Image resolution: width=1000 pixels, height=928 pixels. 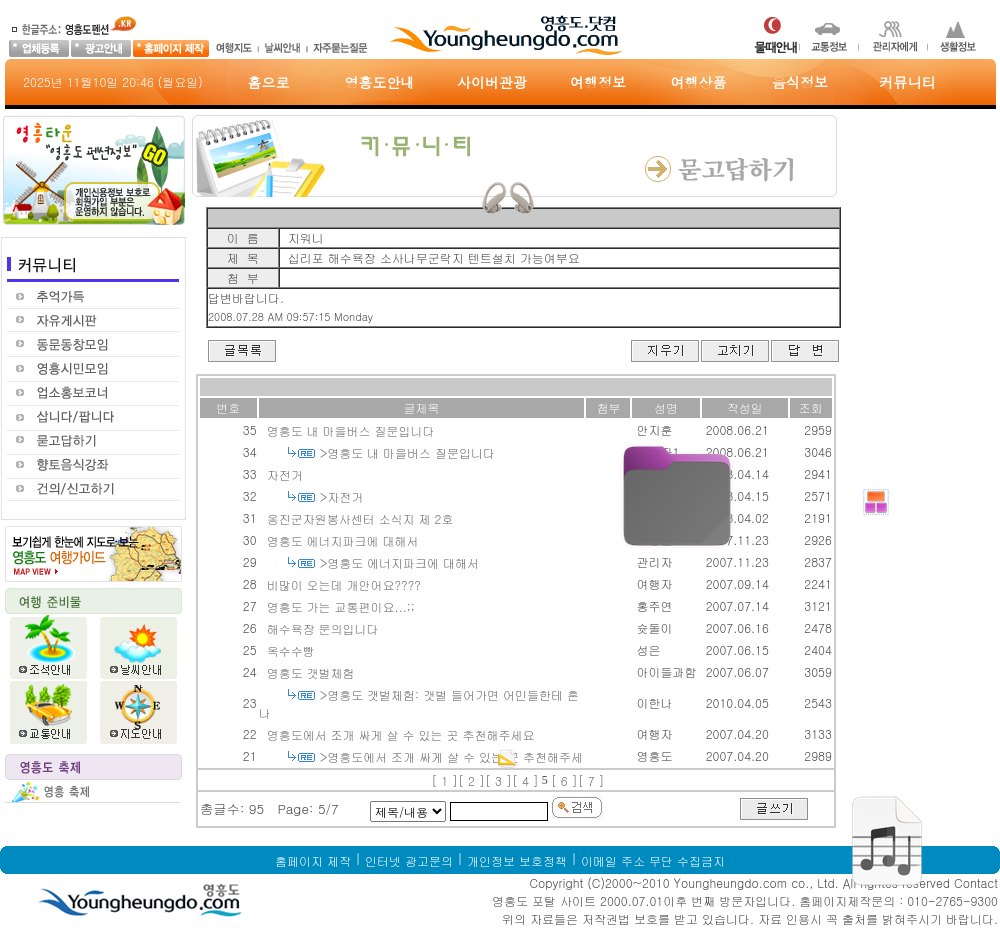 What do you see at coordinates (508, 200) in the screenshot?
I see `connect to wireless earbuds` at bounding box center [508, 200].